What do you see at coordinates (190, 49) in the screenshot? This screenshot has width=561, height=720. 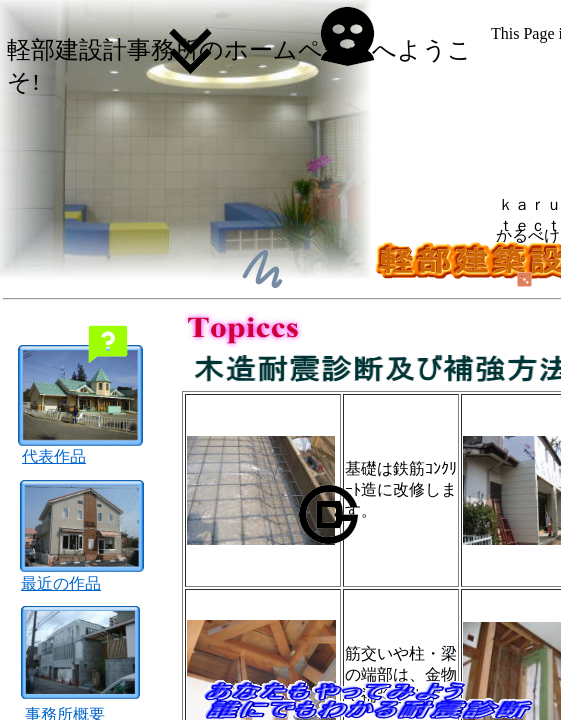 I see `scroll down to see more content` at bounding box center [190, 49].